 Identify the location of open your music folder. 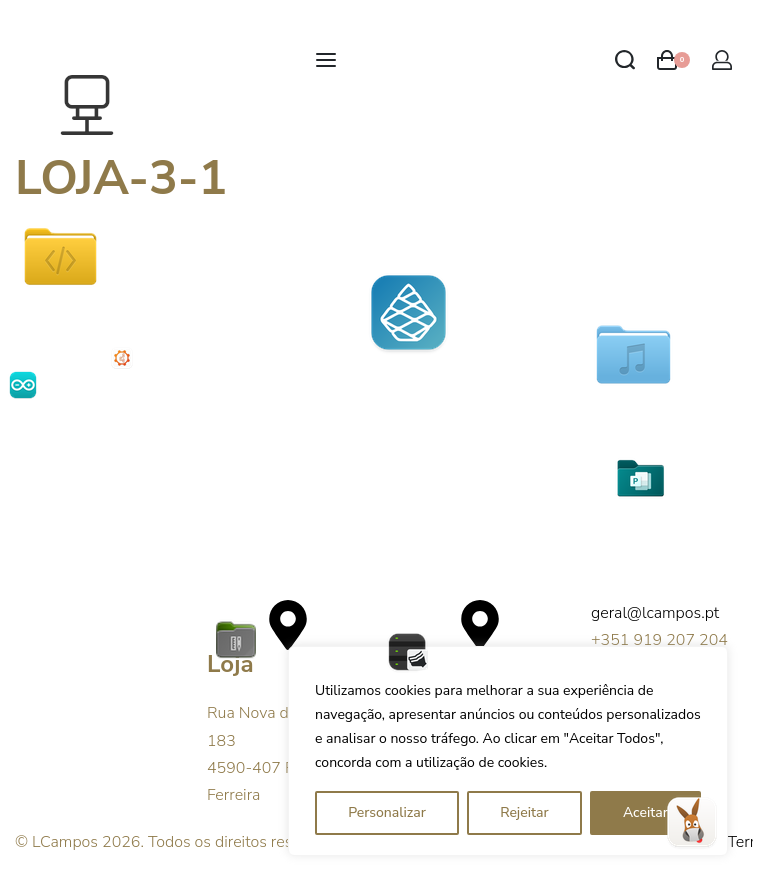
(633, 354).